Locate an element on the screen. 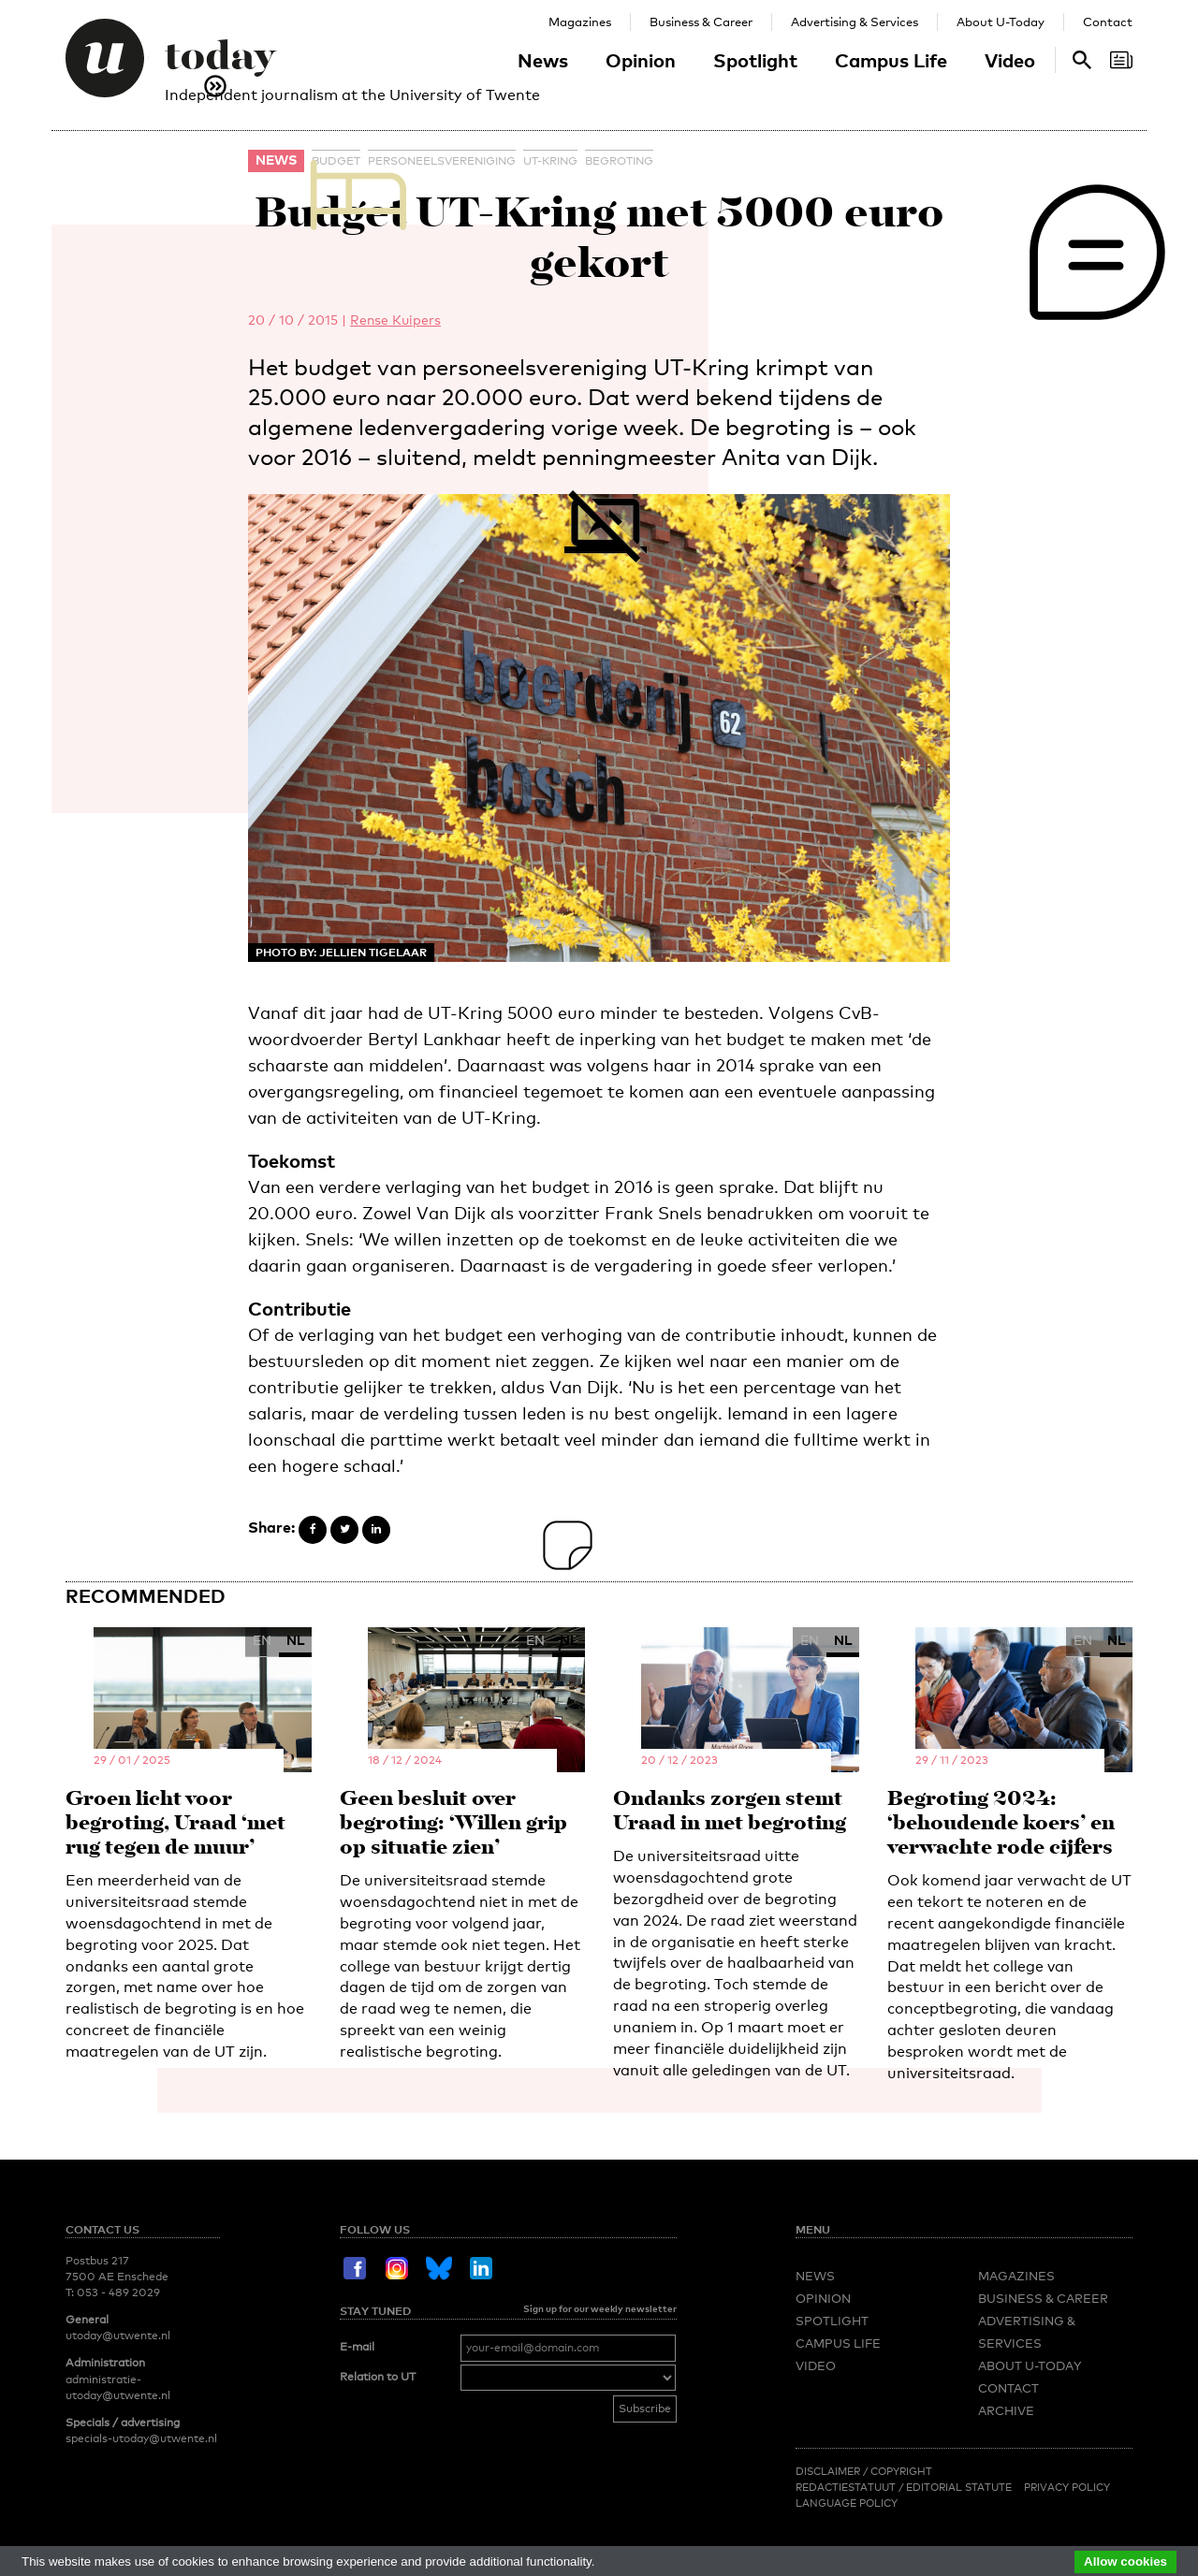 This screenshot has width=1198, height=2576. stop sharing your screen is located at coordinates (606, 526).